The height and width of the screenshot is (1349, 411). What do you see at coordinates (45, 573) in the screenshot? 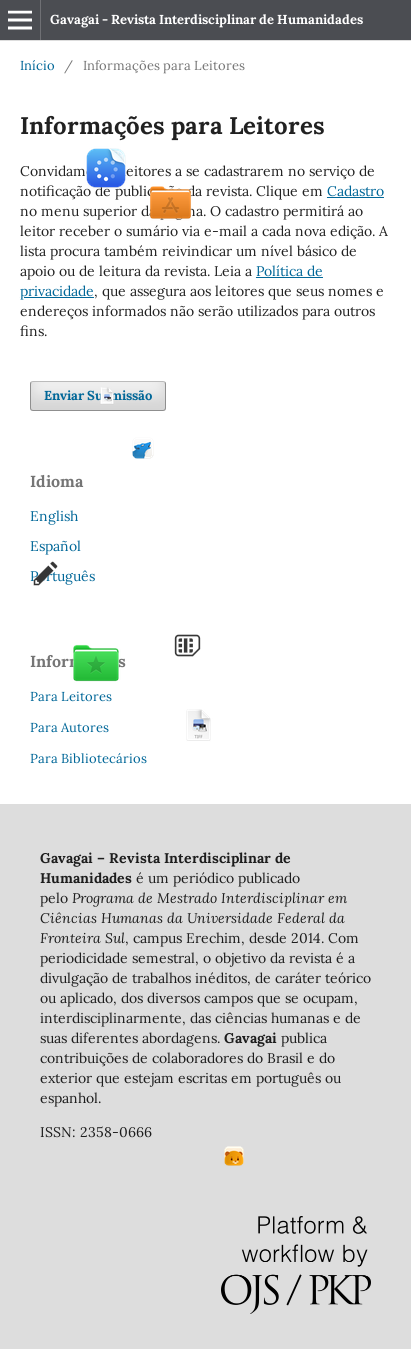
I see `access office or productivity applications` at bounding box center [45, 573].